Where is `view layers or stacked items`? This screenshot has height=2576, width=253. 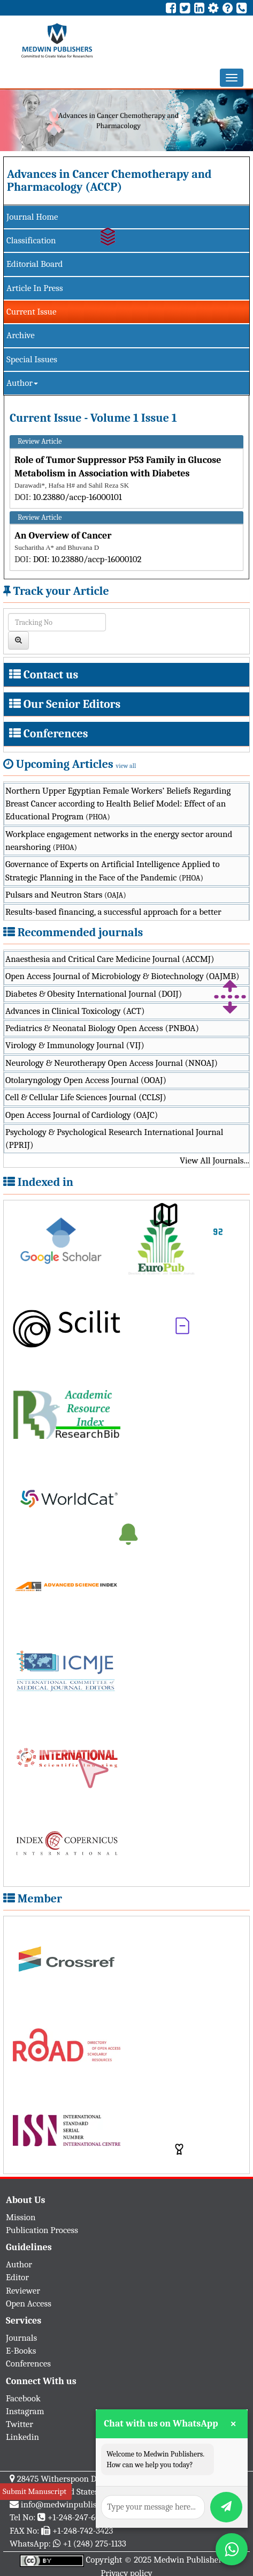 view layers or stacked items is located at coordinates (108, 236).